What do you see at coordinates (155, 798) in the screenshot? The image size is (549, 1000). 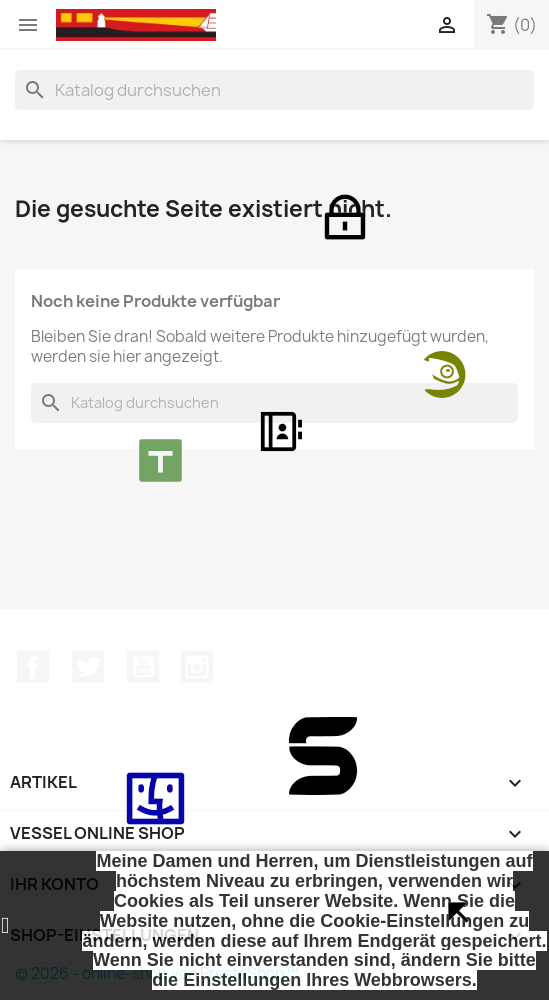 I see `open Finder to browse files` at bounding box center [155, 798].